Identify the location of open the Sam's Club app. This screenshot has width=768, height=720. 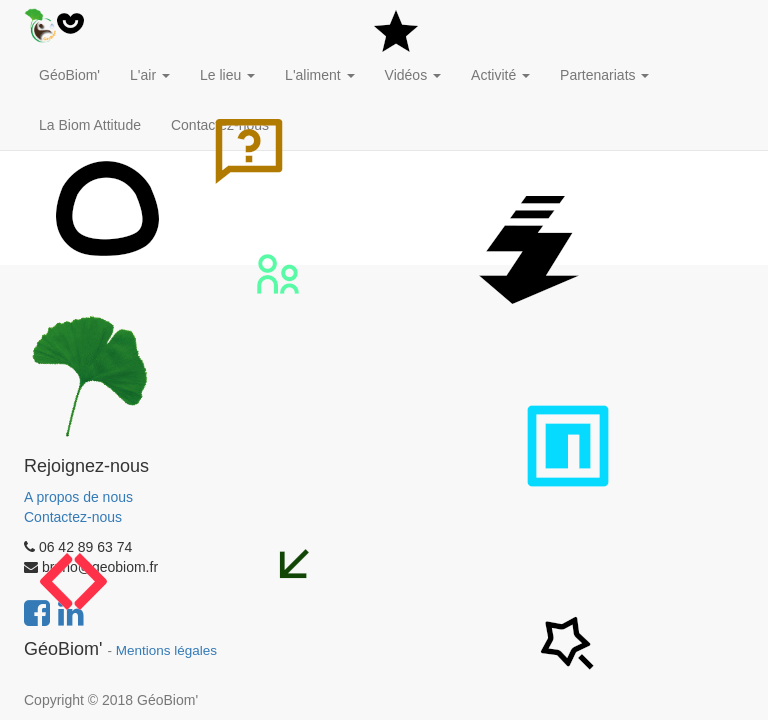
(73, 581).